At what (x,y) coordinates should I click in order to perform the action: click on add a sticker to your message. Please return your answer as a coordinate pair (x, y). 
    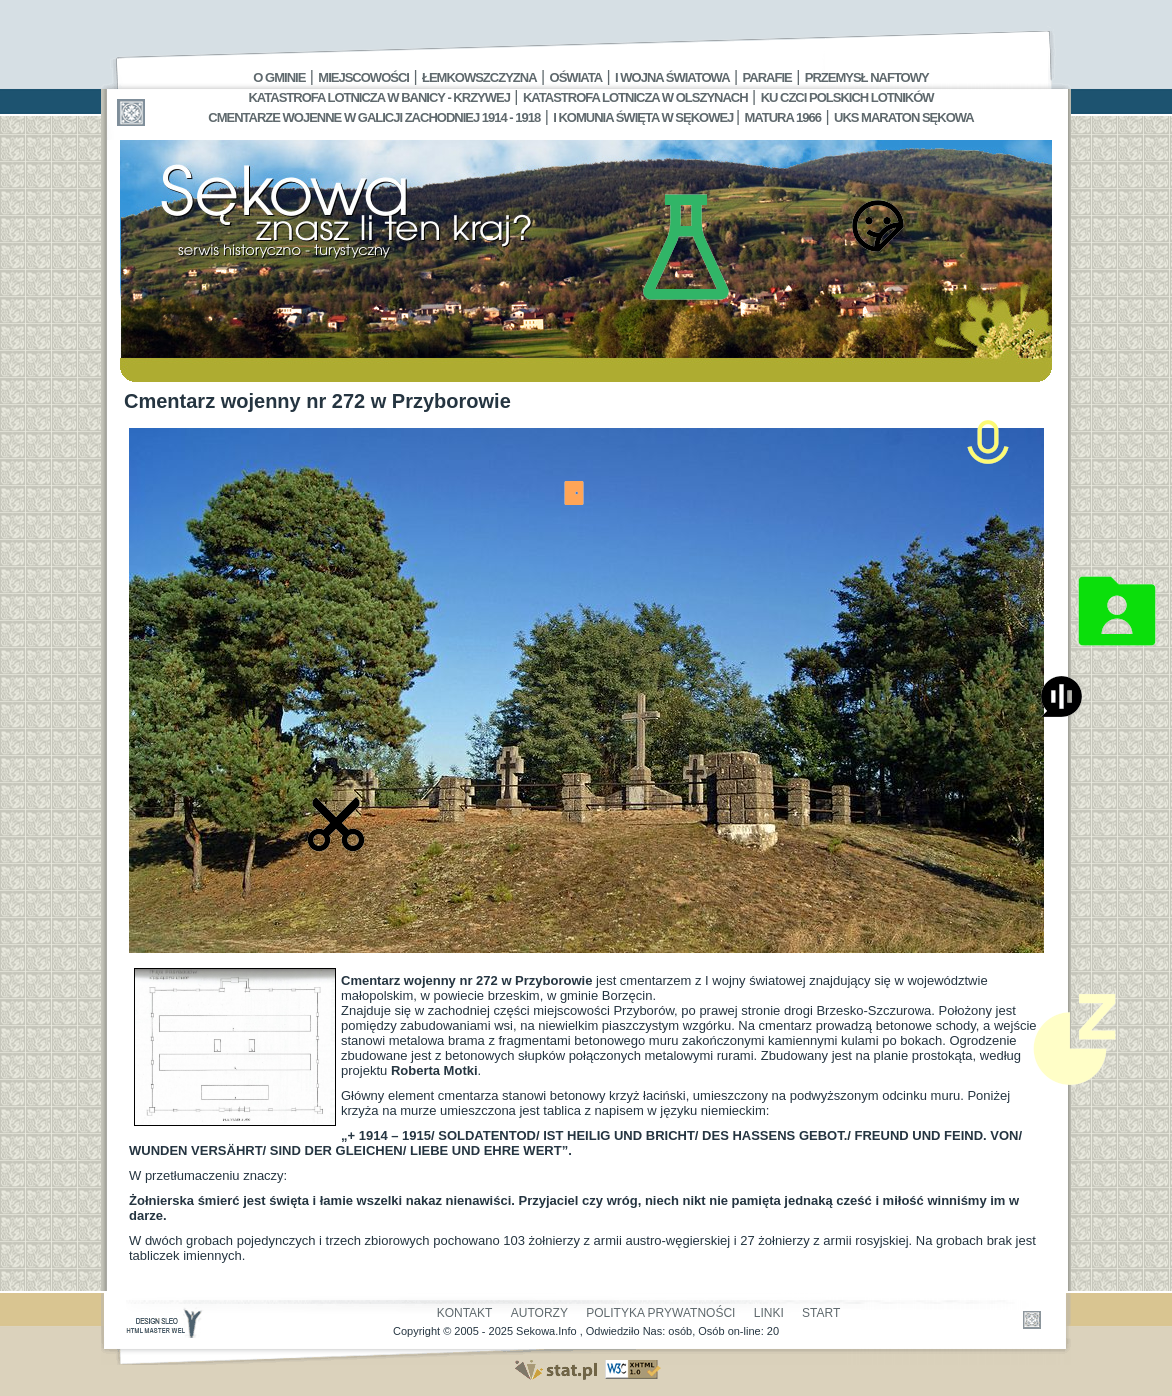
    Looking at the image, I should click on (878, 226).